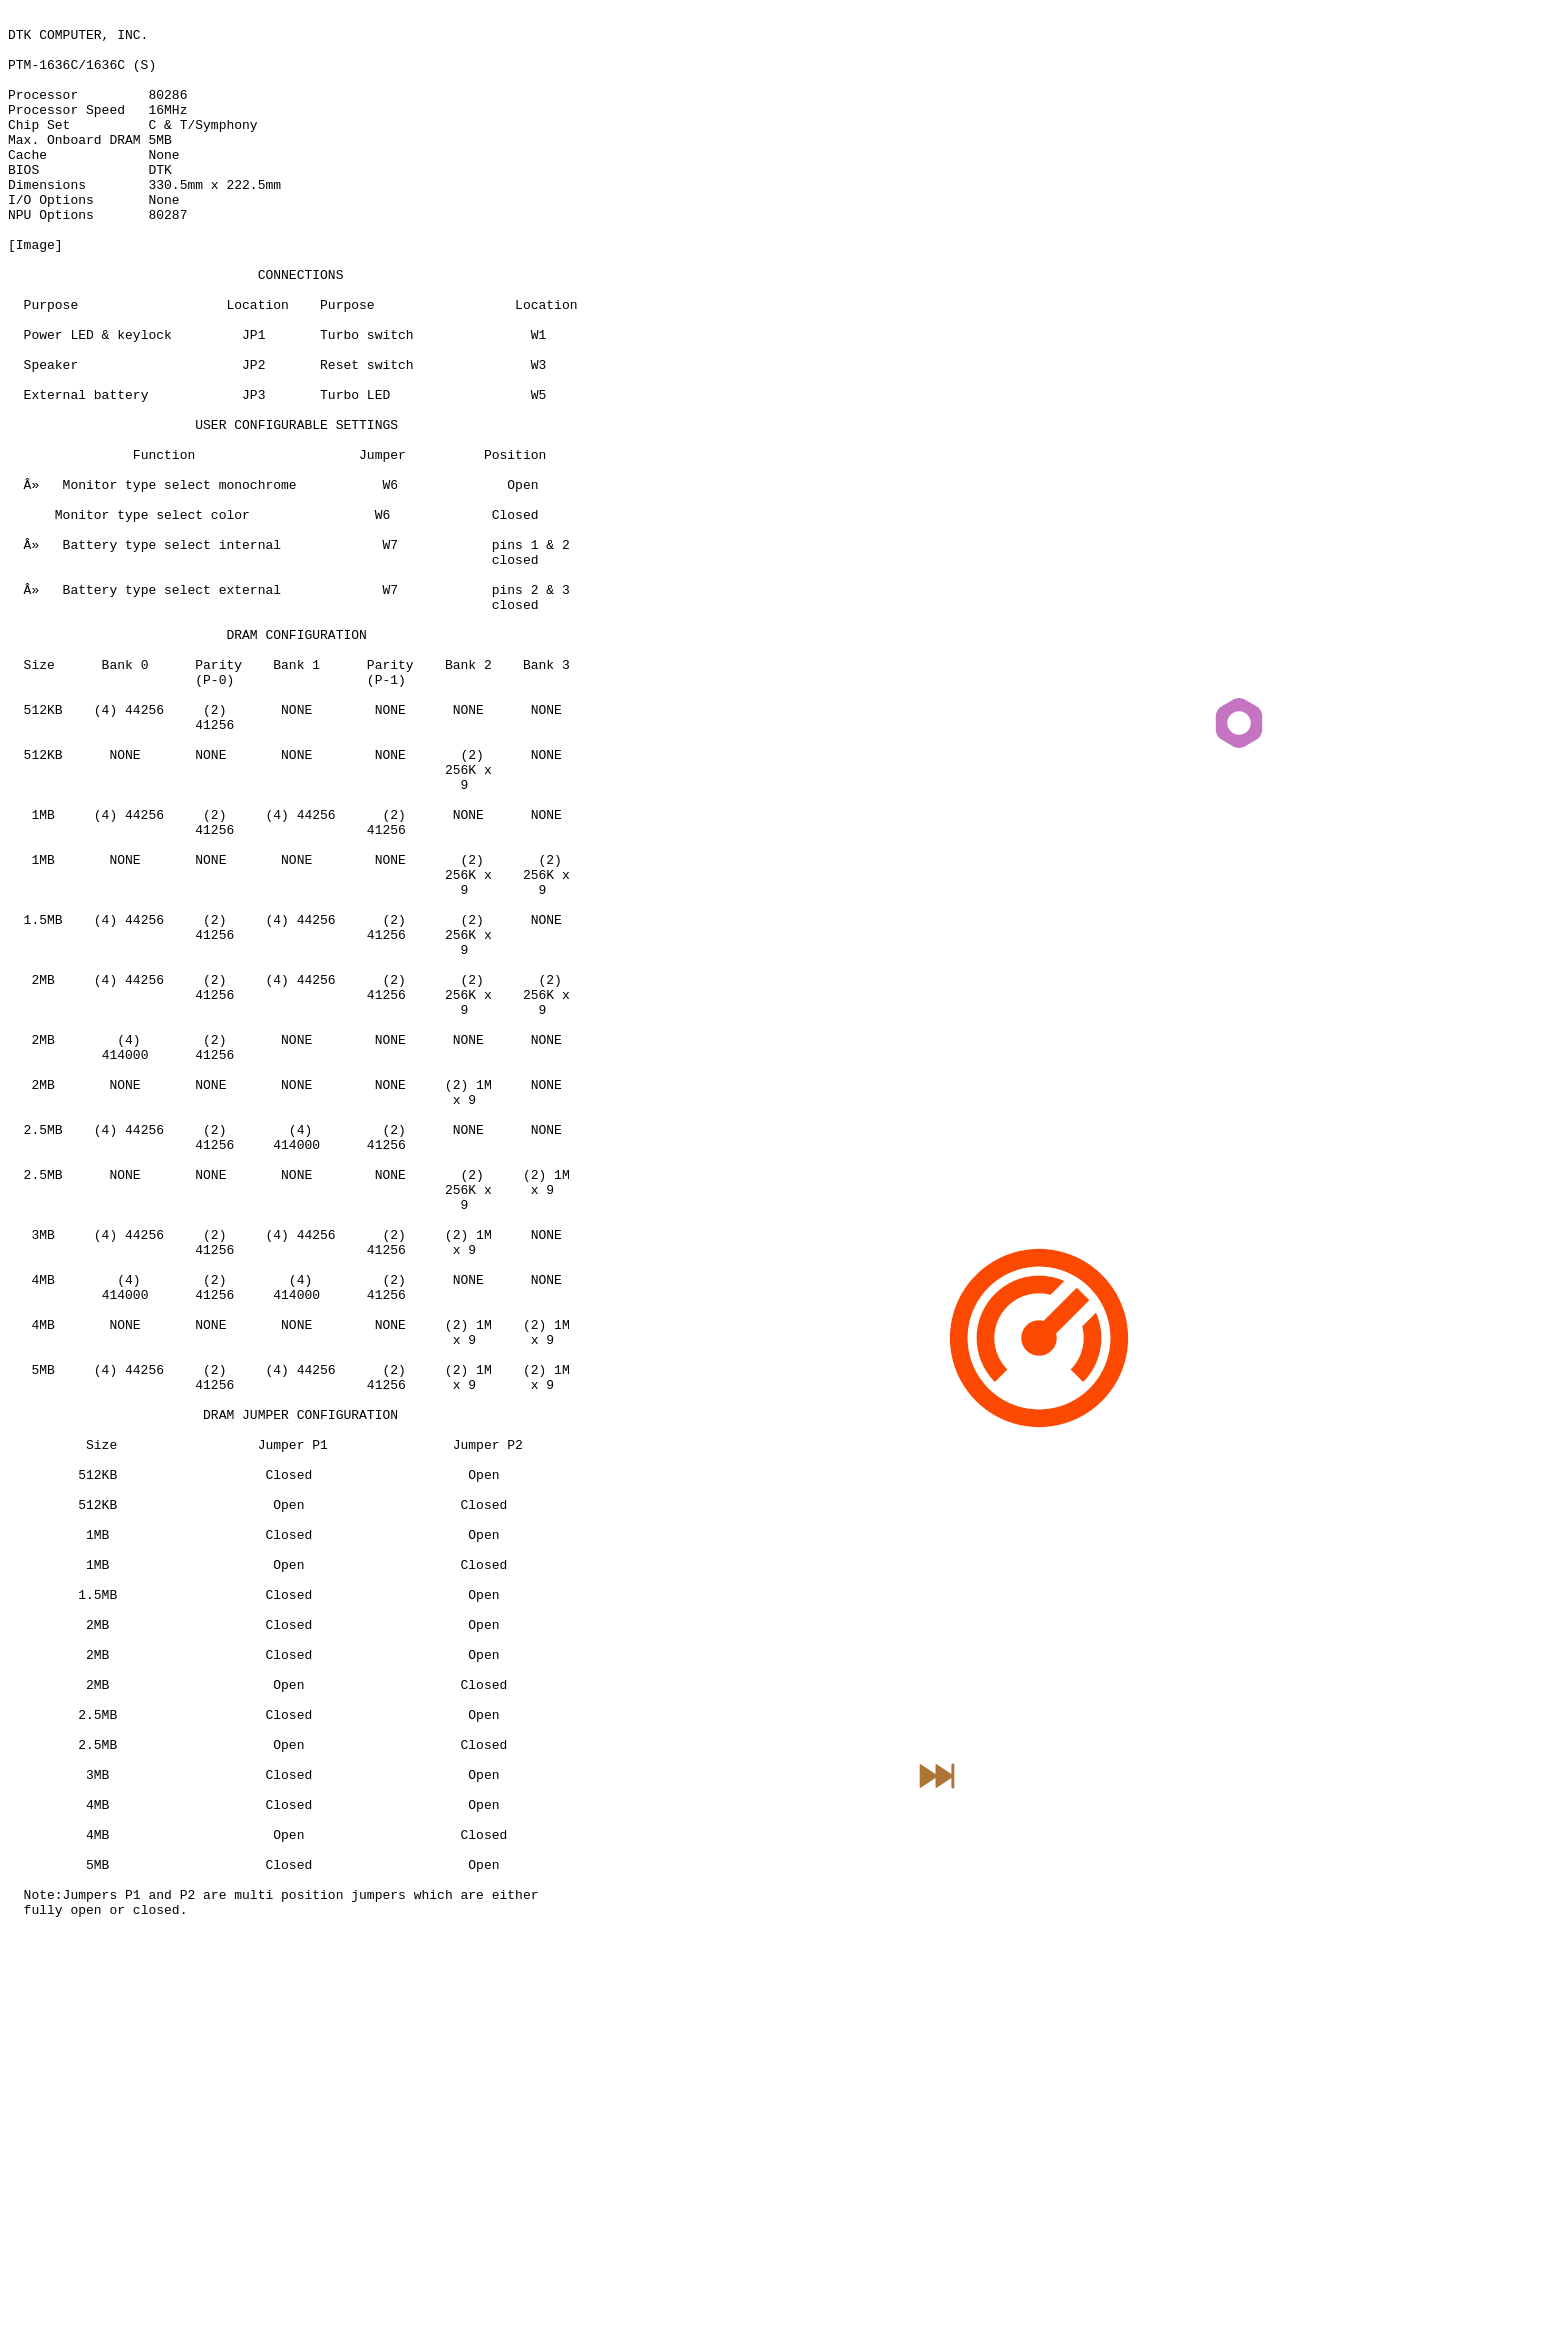 This screenshot has height=2330, width=1568. Describe the element at coordinates (937, 1776) in the screenshot. I see `skip to the end of the track` at that location.